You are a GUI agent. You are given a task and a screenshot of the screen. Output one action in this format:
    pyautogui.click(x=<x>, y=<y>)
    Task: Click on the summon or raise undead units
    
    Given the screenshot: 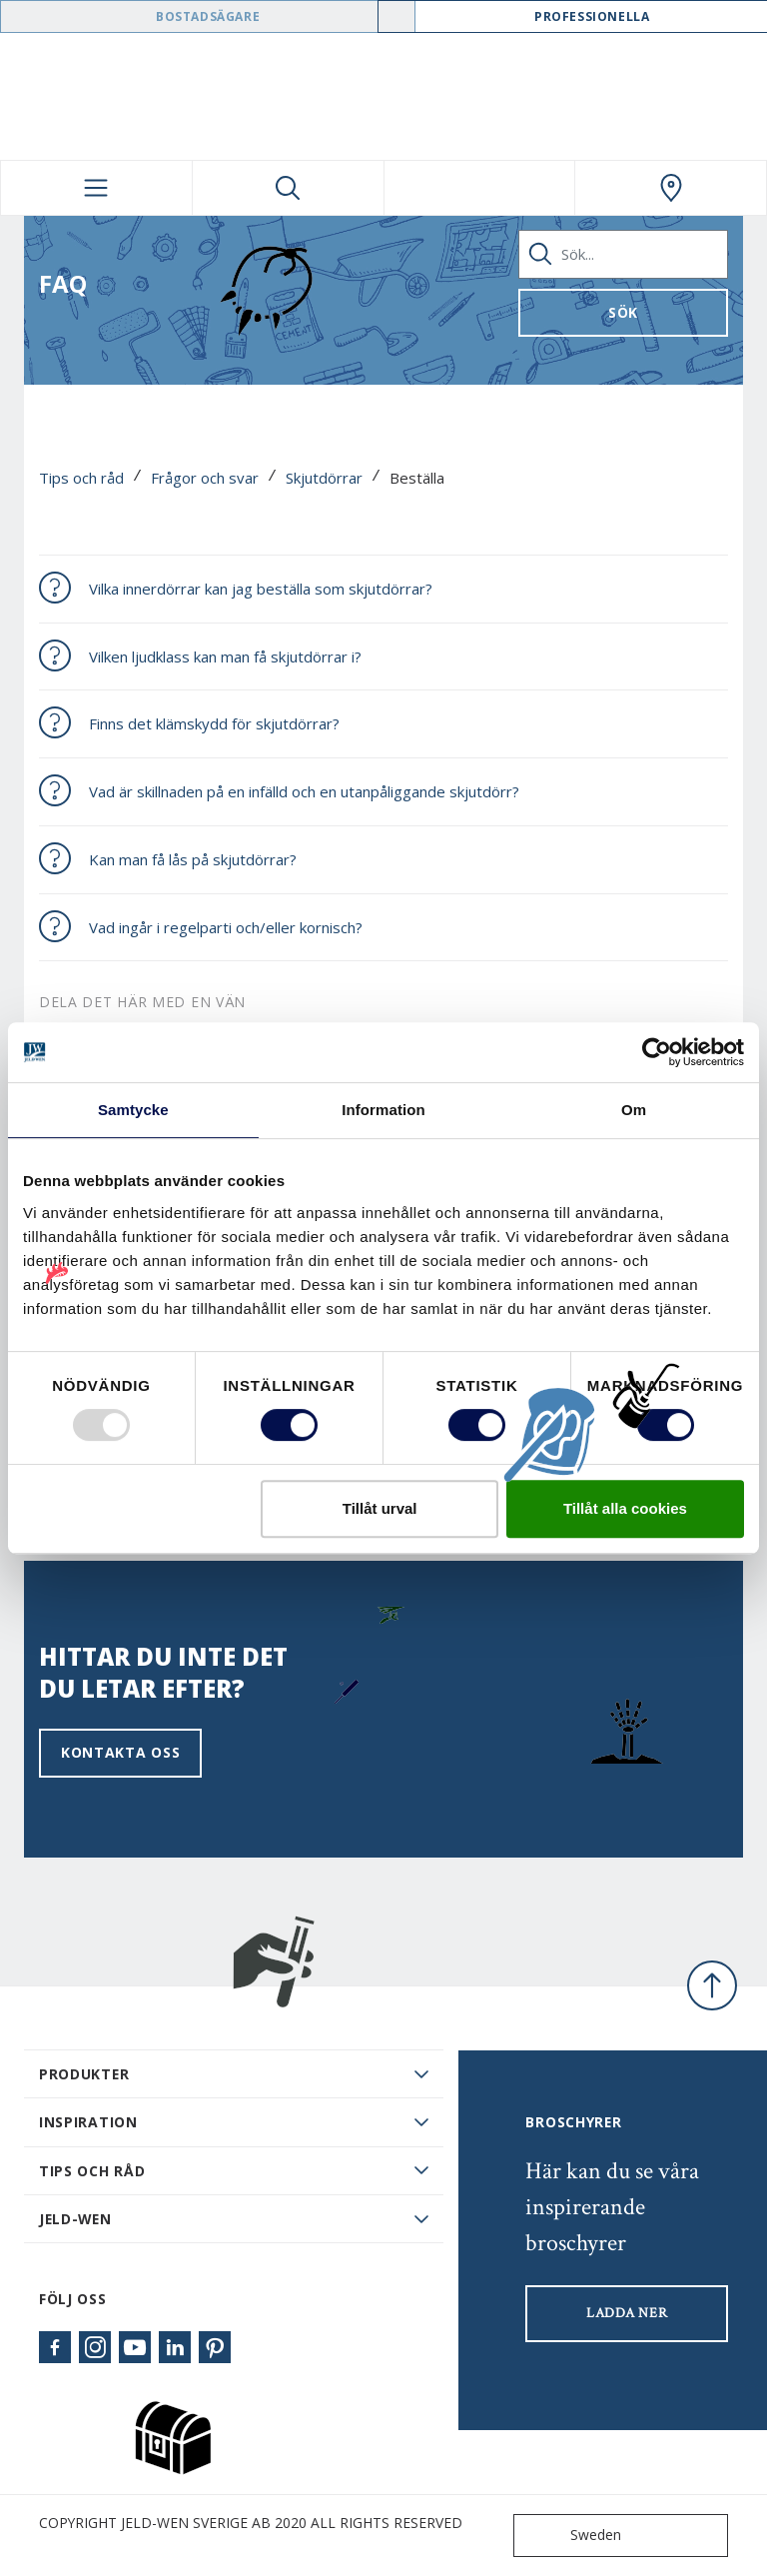 What is the action you would take?
    pyautogui.click(x=627, y=1728)
    